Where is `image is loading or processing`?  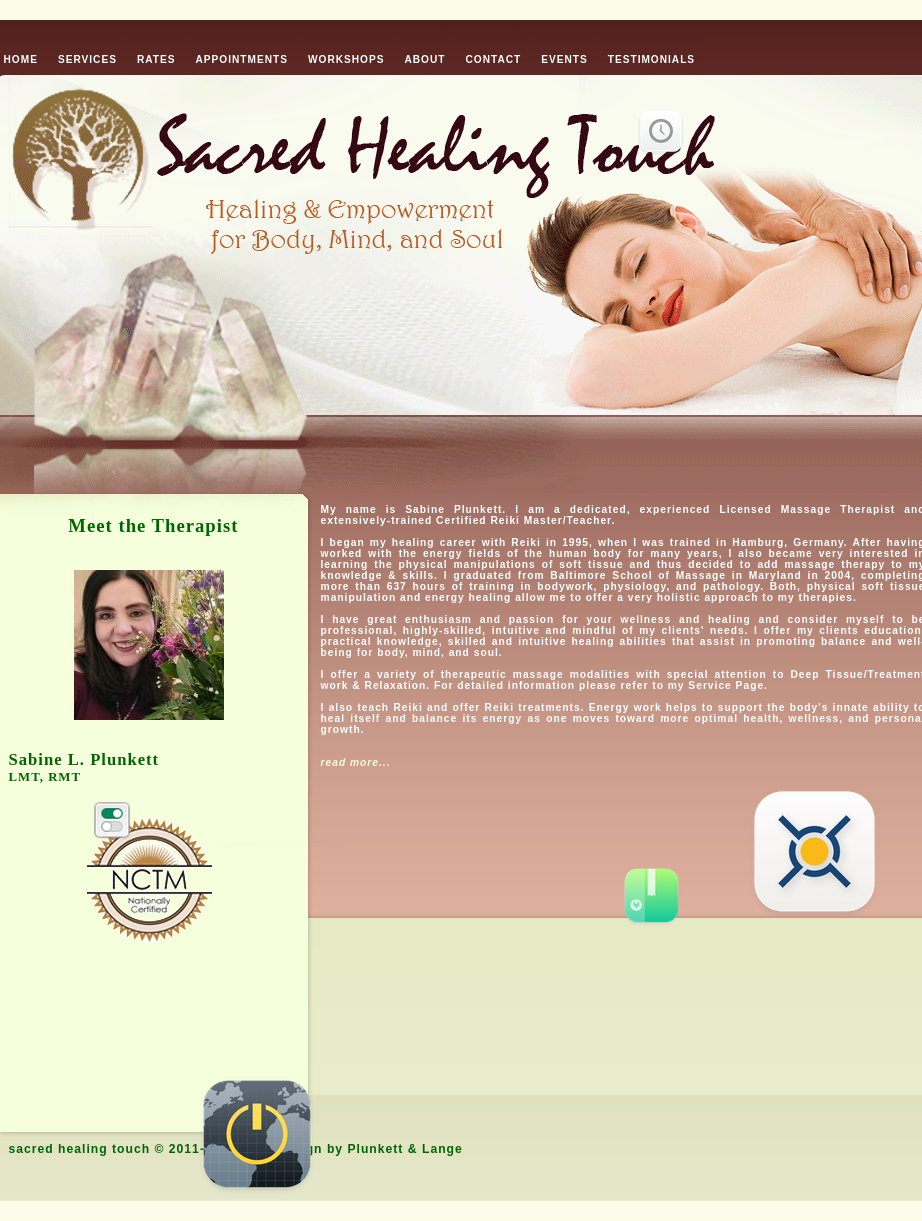
image is loading or processing is located at coordinates (661, 131).